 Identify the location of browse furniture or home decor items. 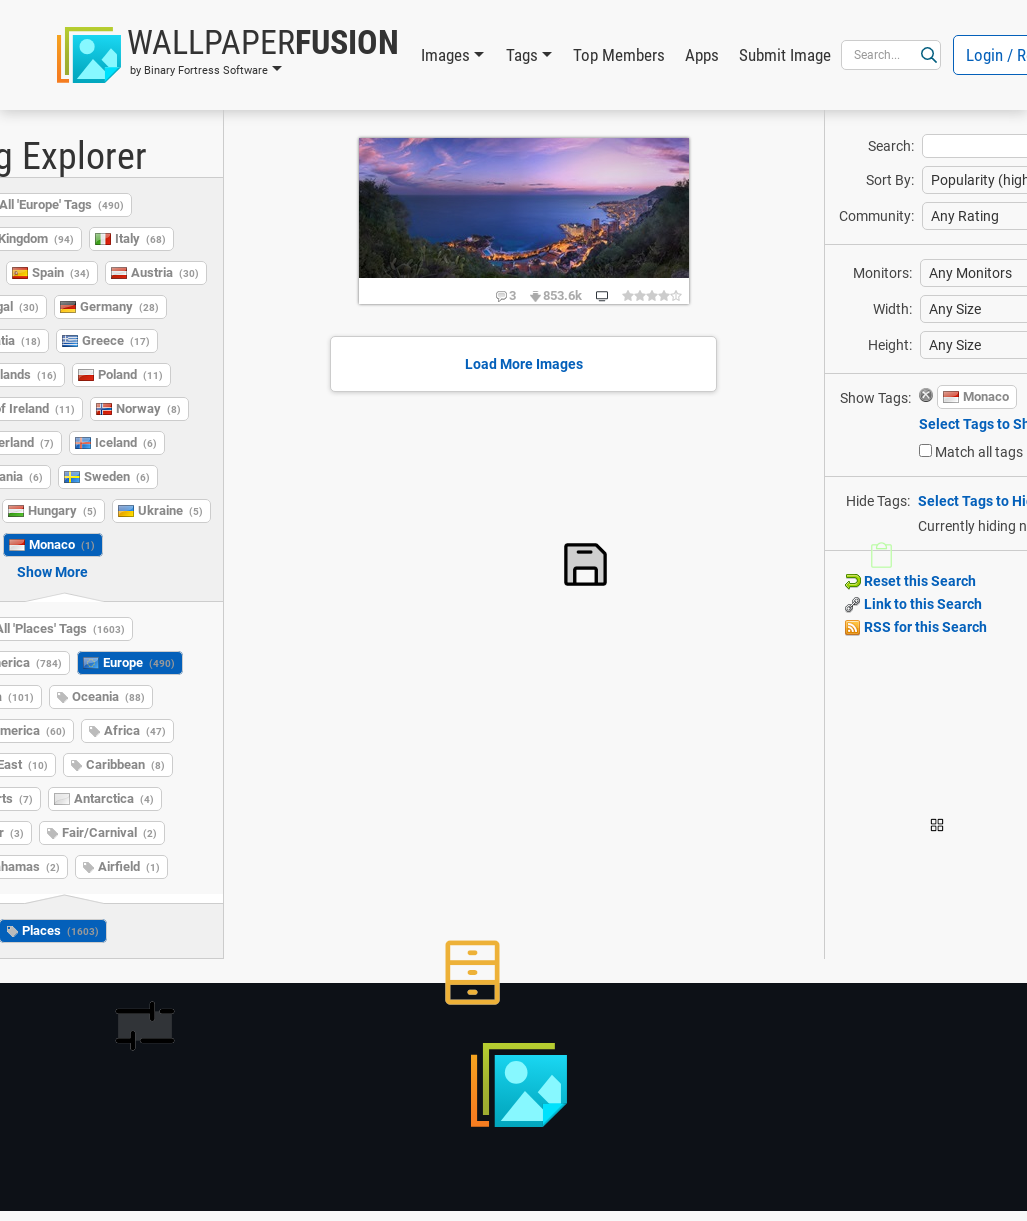
(472, 972).